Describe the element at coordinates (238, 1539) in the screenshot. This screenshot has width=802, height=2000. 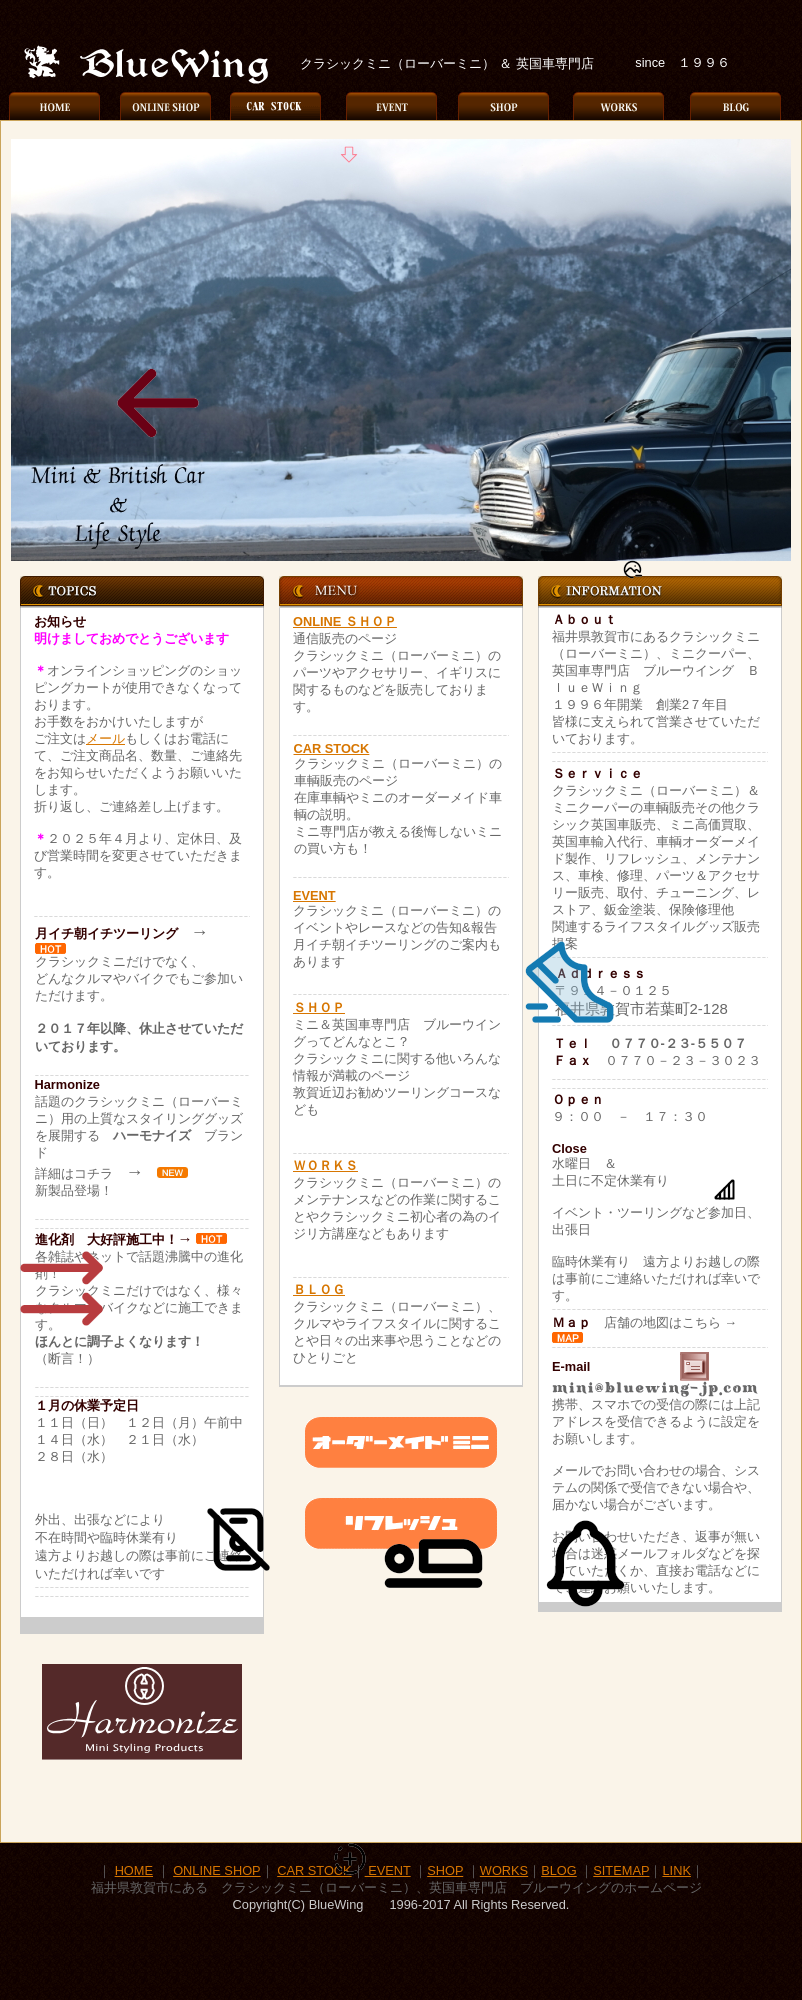
I see `disable or hide identification badge` at that location.